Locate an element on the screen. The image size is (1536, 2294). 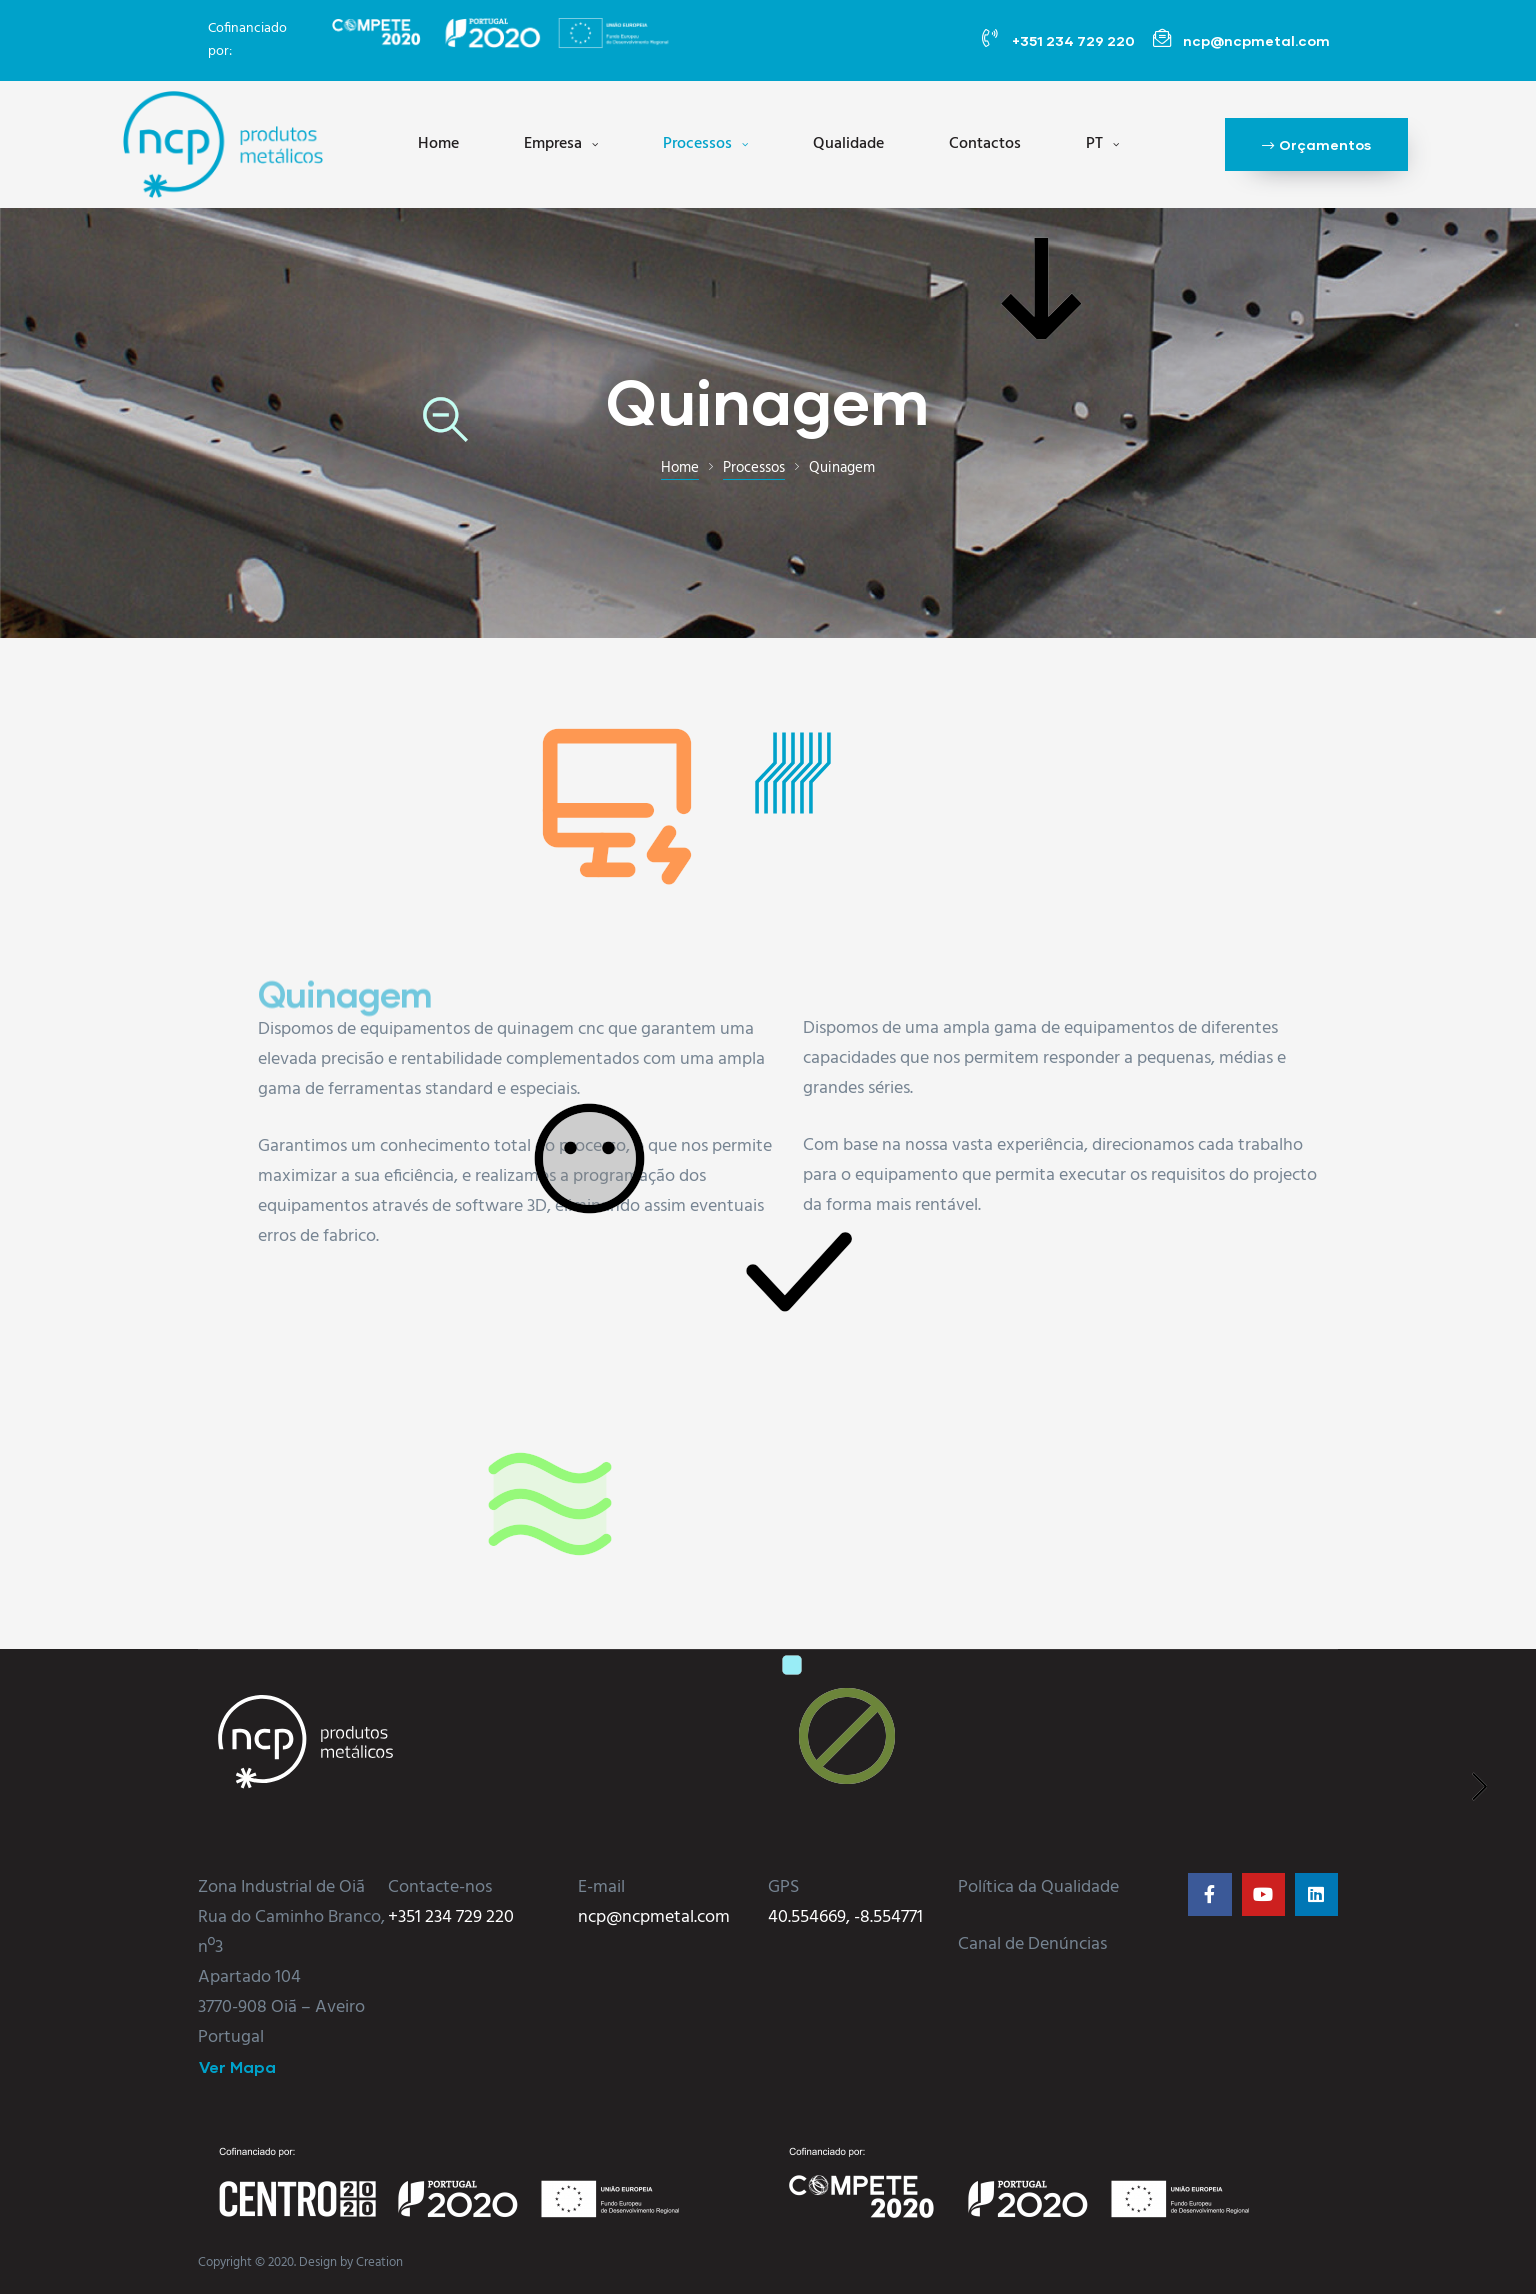
indicates a blocked or prohibited action is located at coordinates (847, 1736).